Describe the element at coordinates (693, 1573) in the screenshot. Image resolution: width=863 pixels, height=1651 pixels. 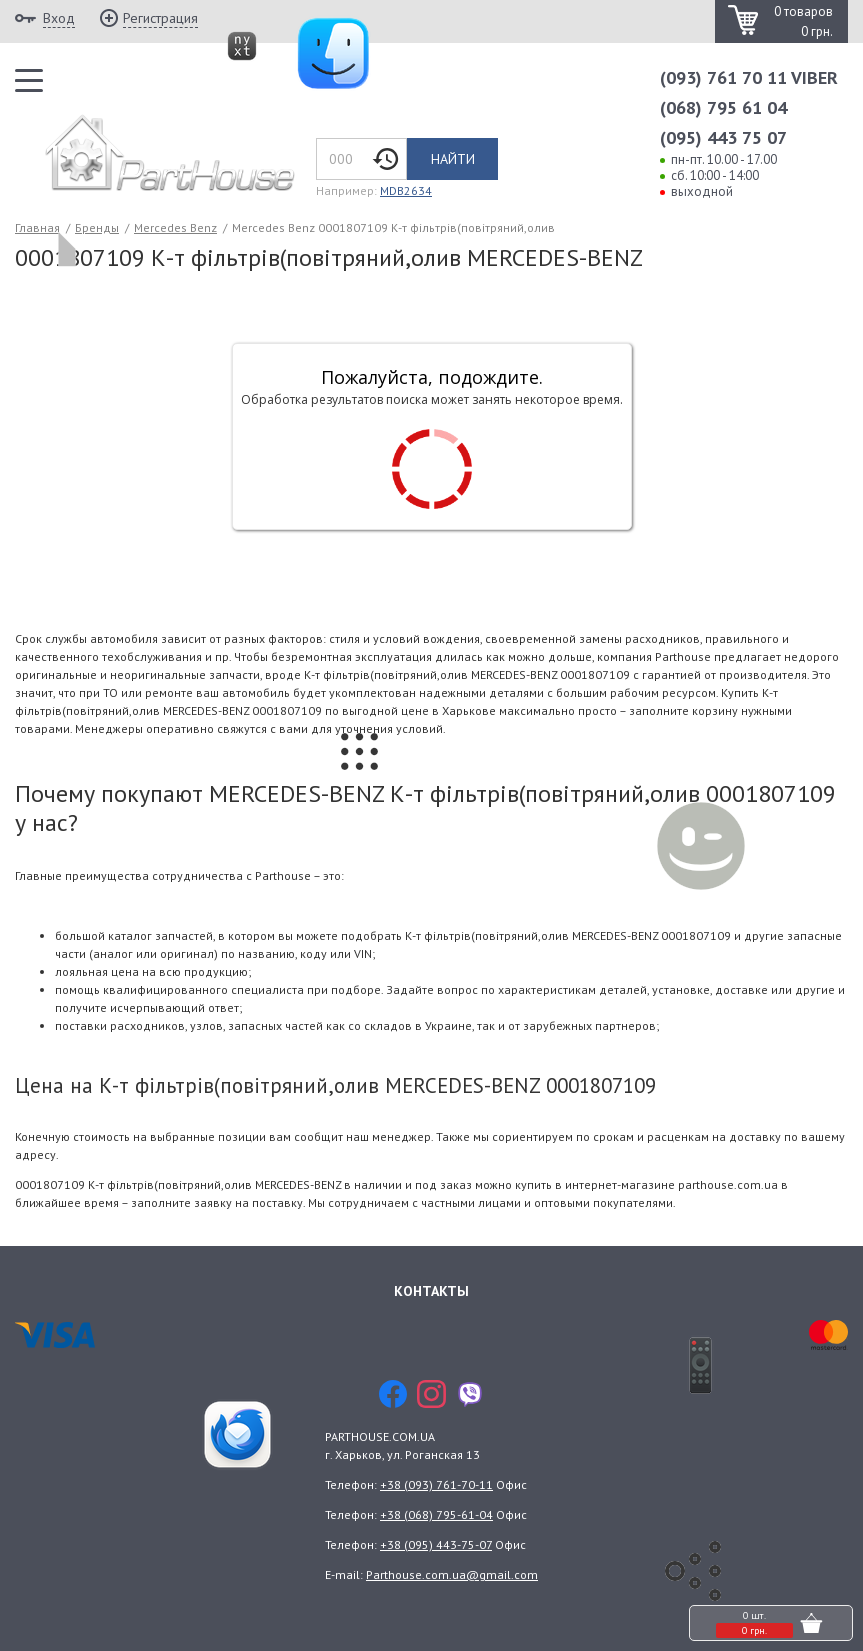
I see `track or monitor folder activity` at that location.